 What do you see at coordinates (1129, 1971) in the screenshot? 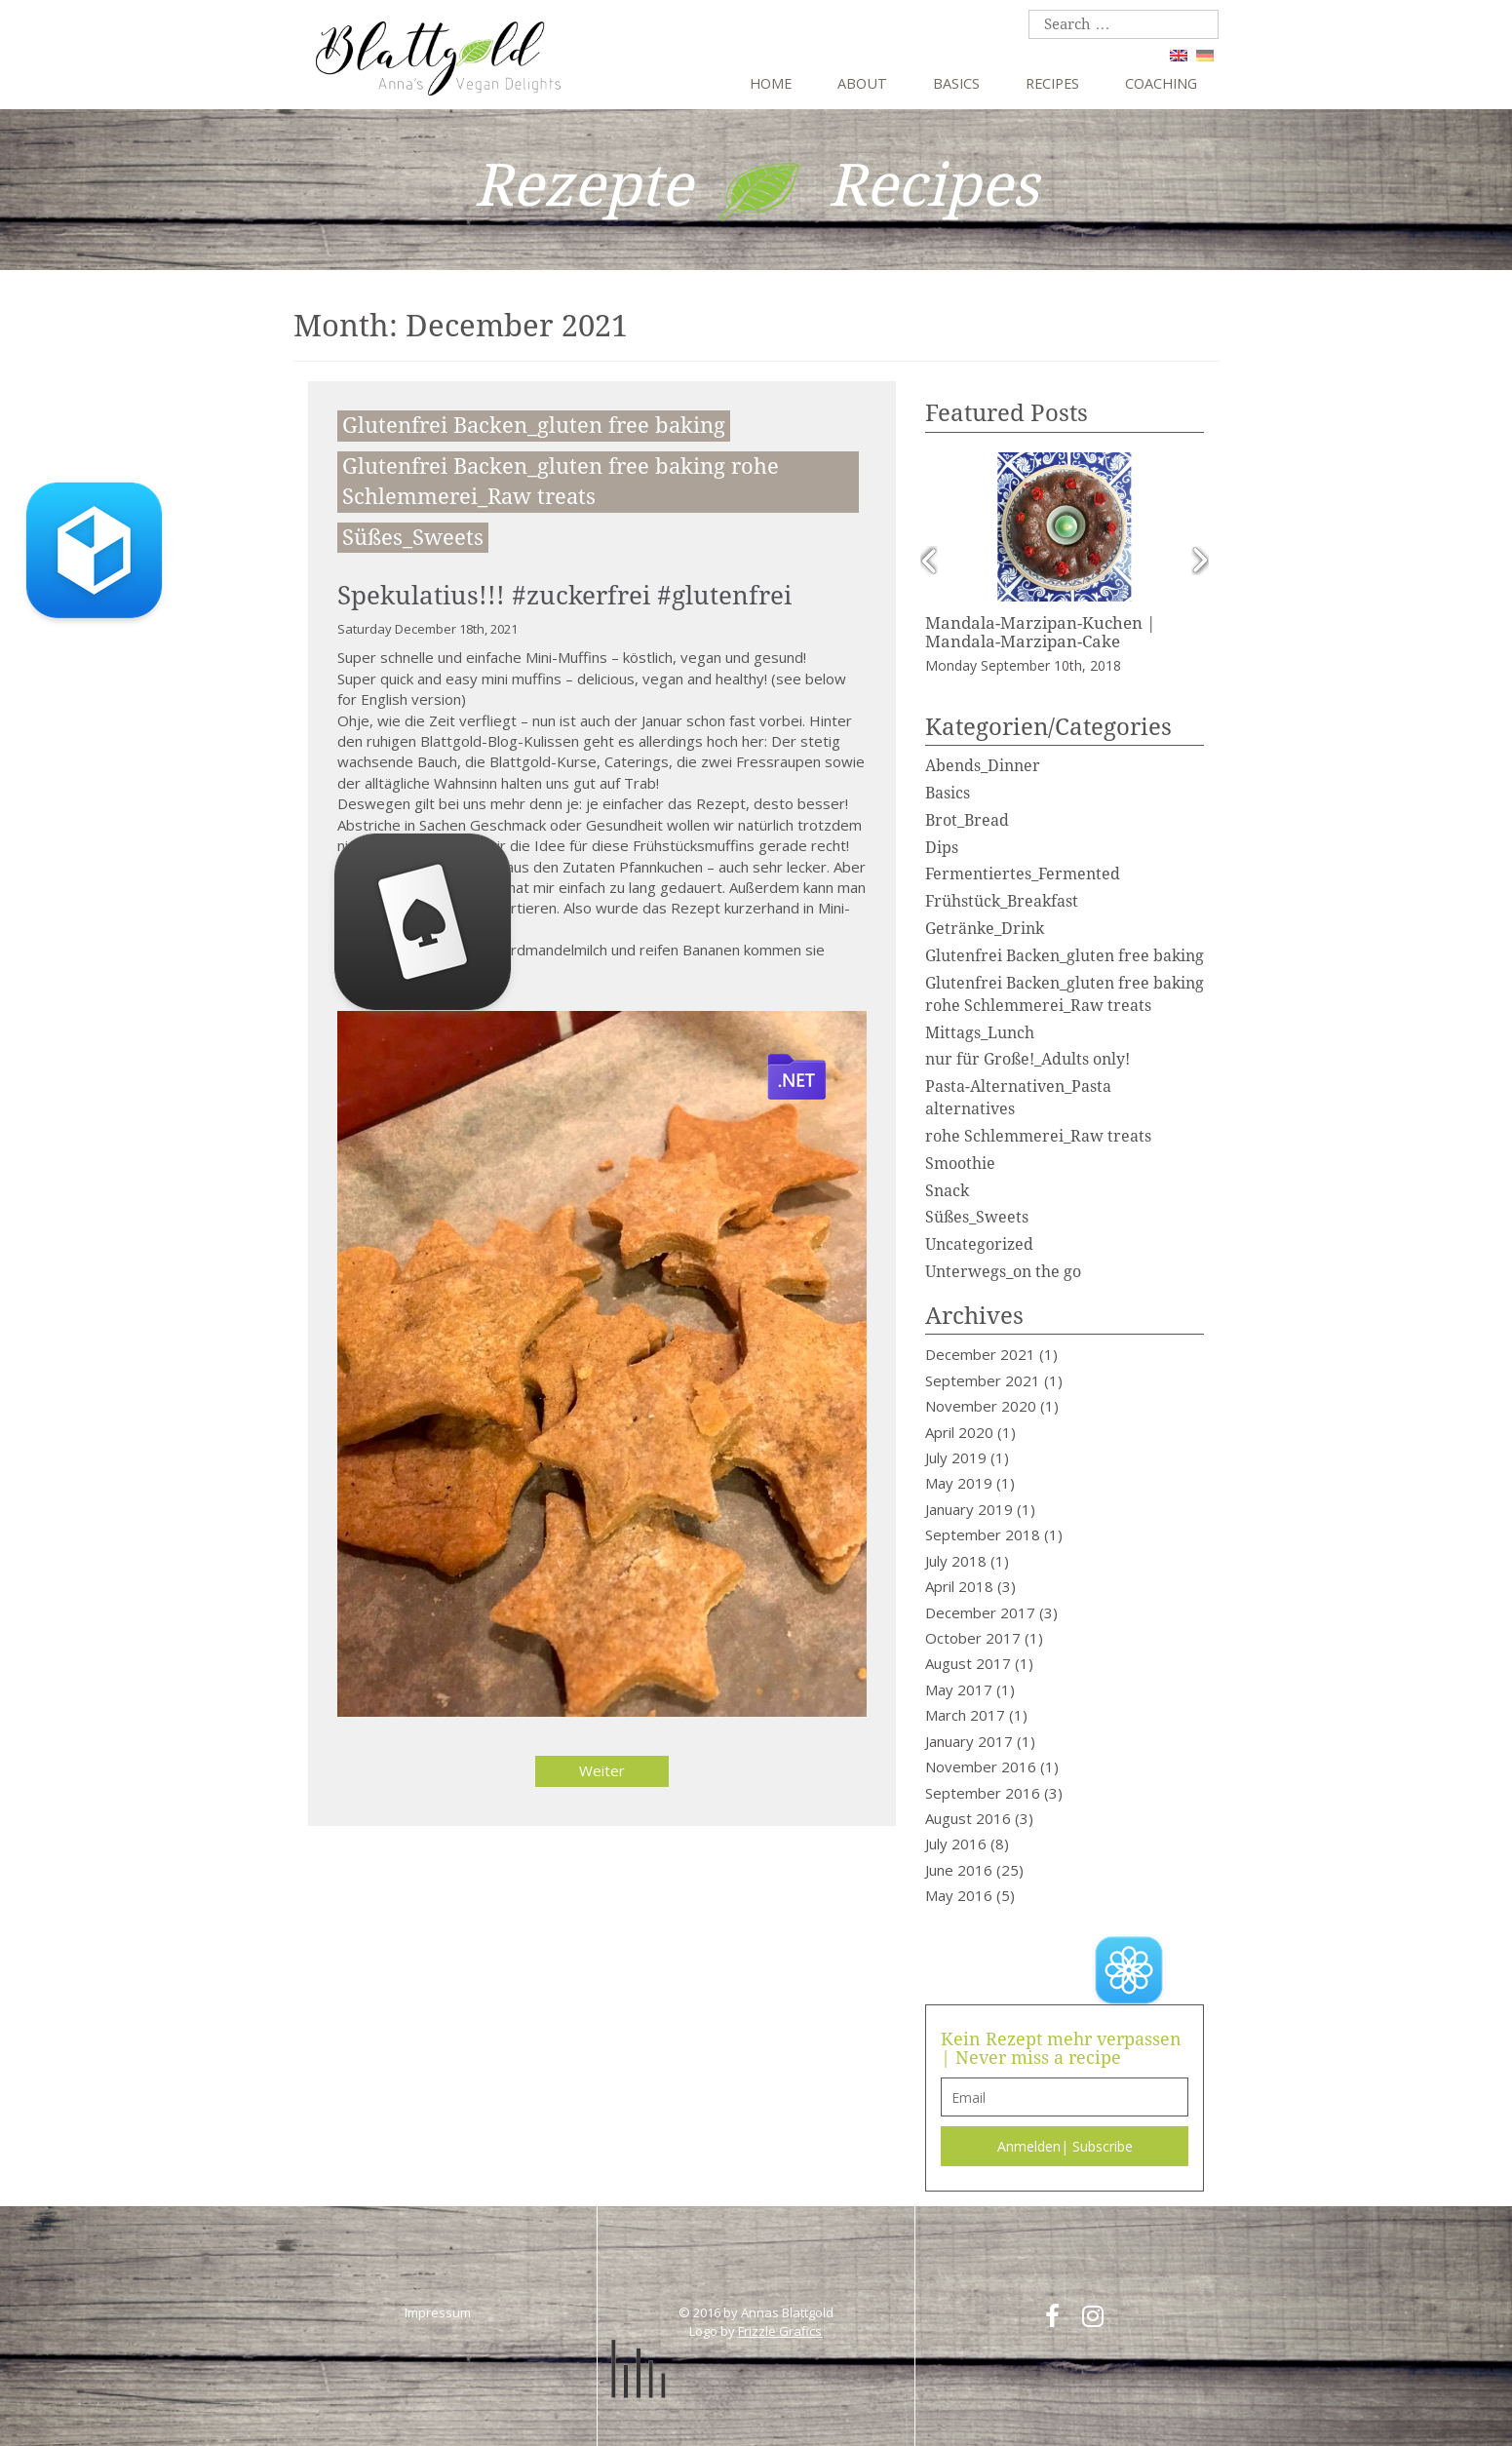
I see `open desktop wallpaper settings` at bounding box center [1129, 1971].